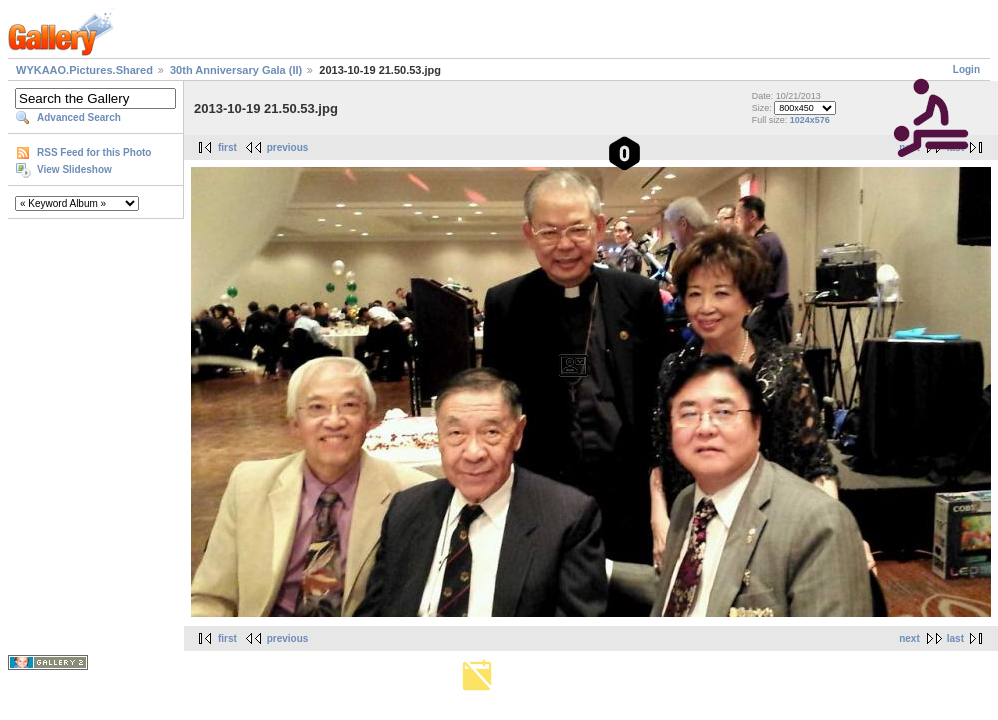  I want to click on disable or cancel calendar events, so click(477, 676).